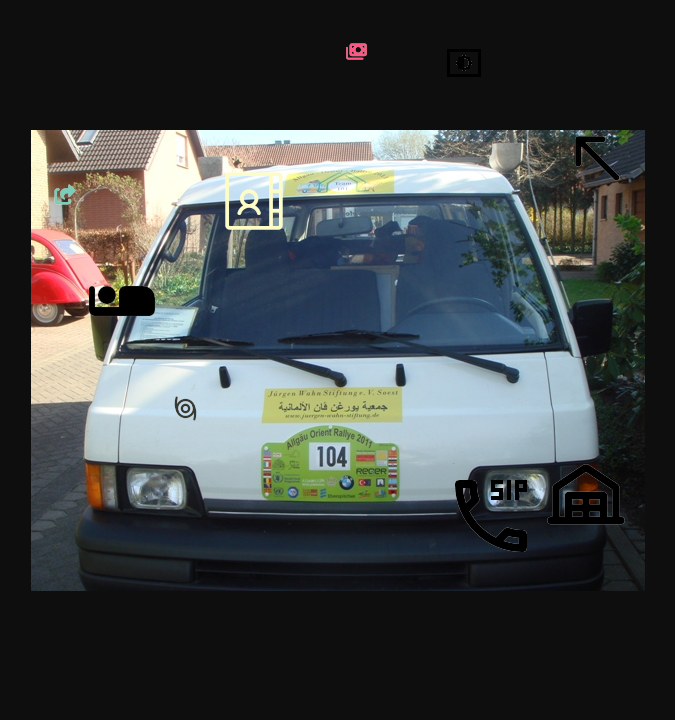  What do you see at coordinates (596, 157) in the screenshot?
I see `navigate to the northwest direction` at bounding box center [596, 157].